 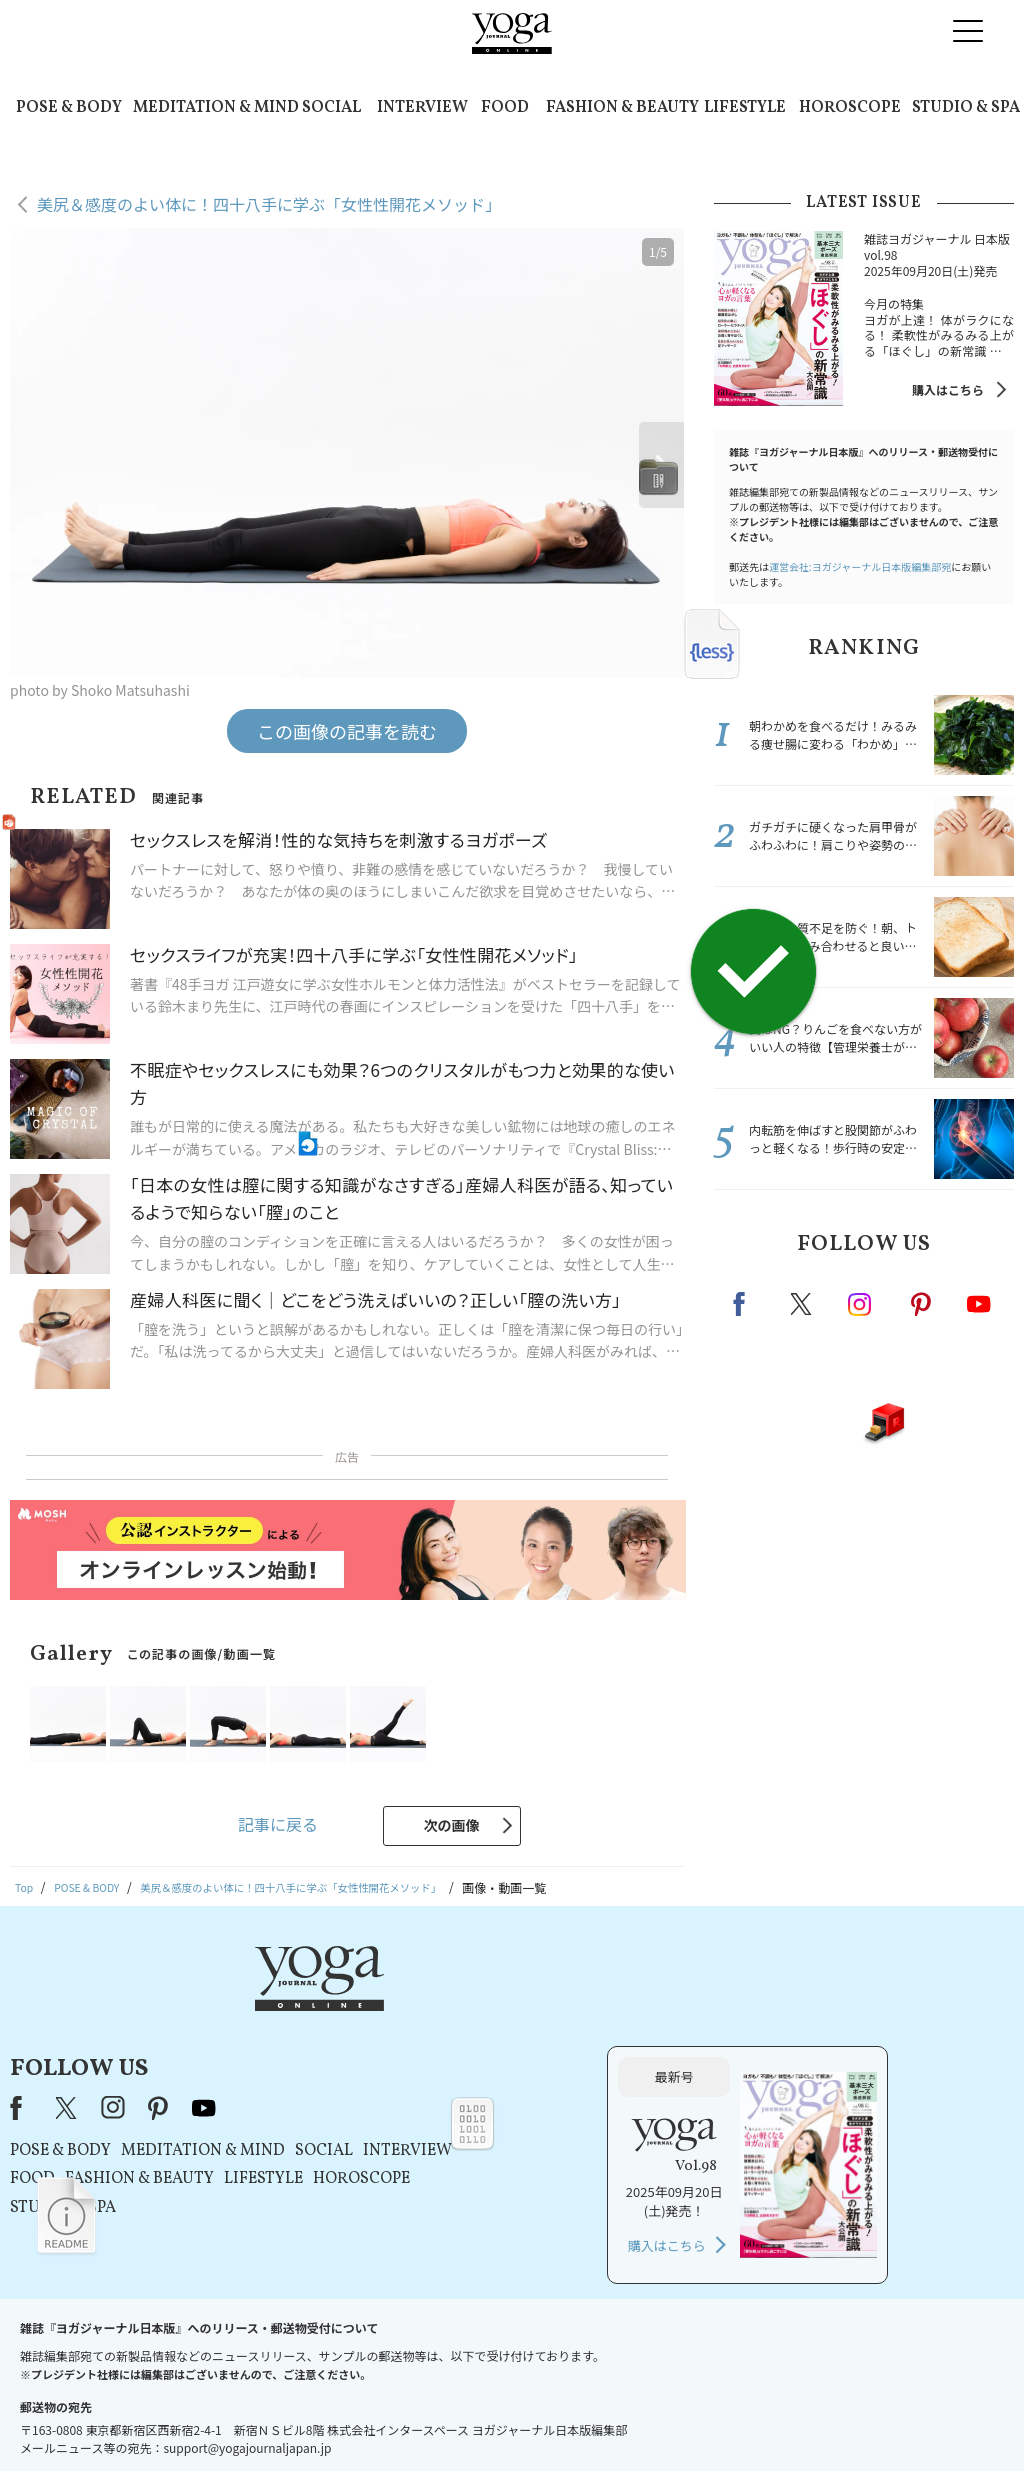 What do you see at coordinates (712, 644) in the screenshot?
I see `a LESS stylesheet file` at bounding box center [712, 644].